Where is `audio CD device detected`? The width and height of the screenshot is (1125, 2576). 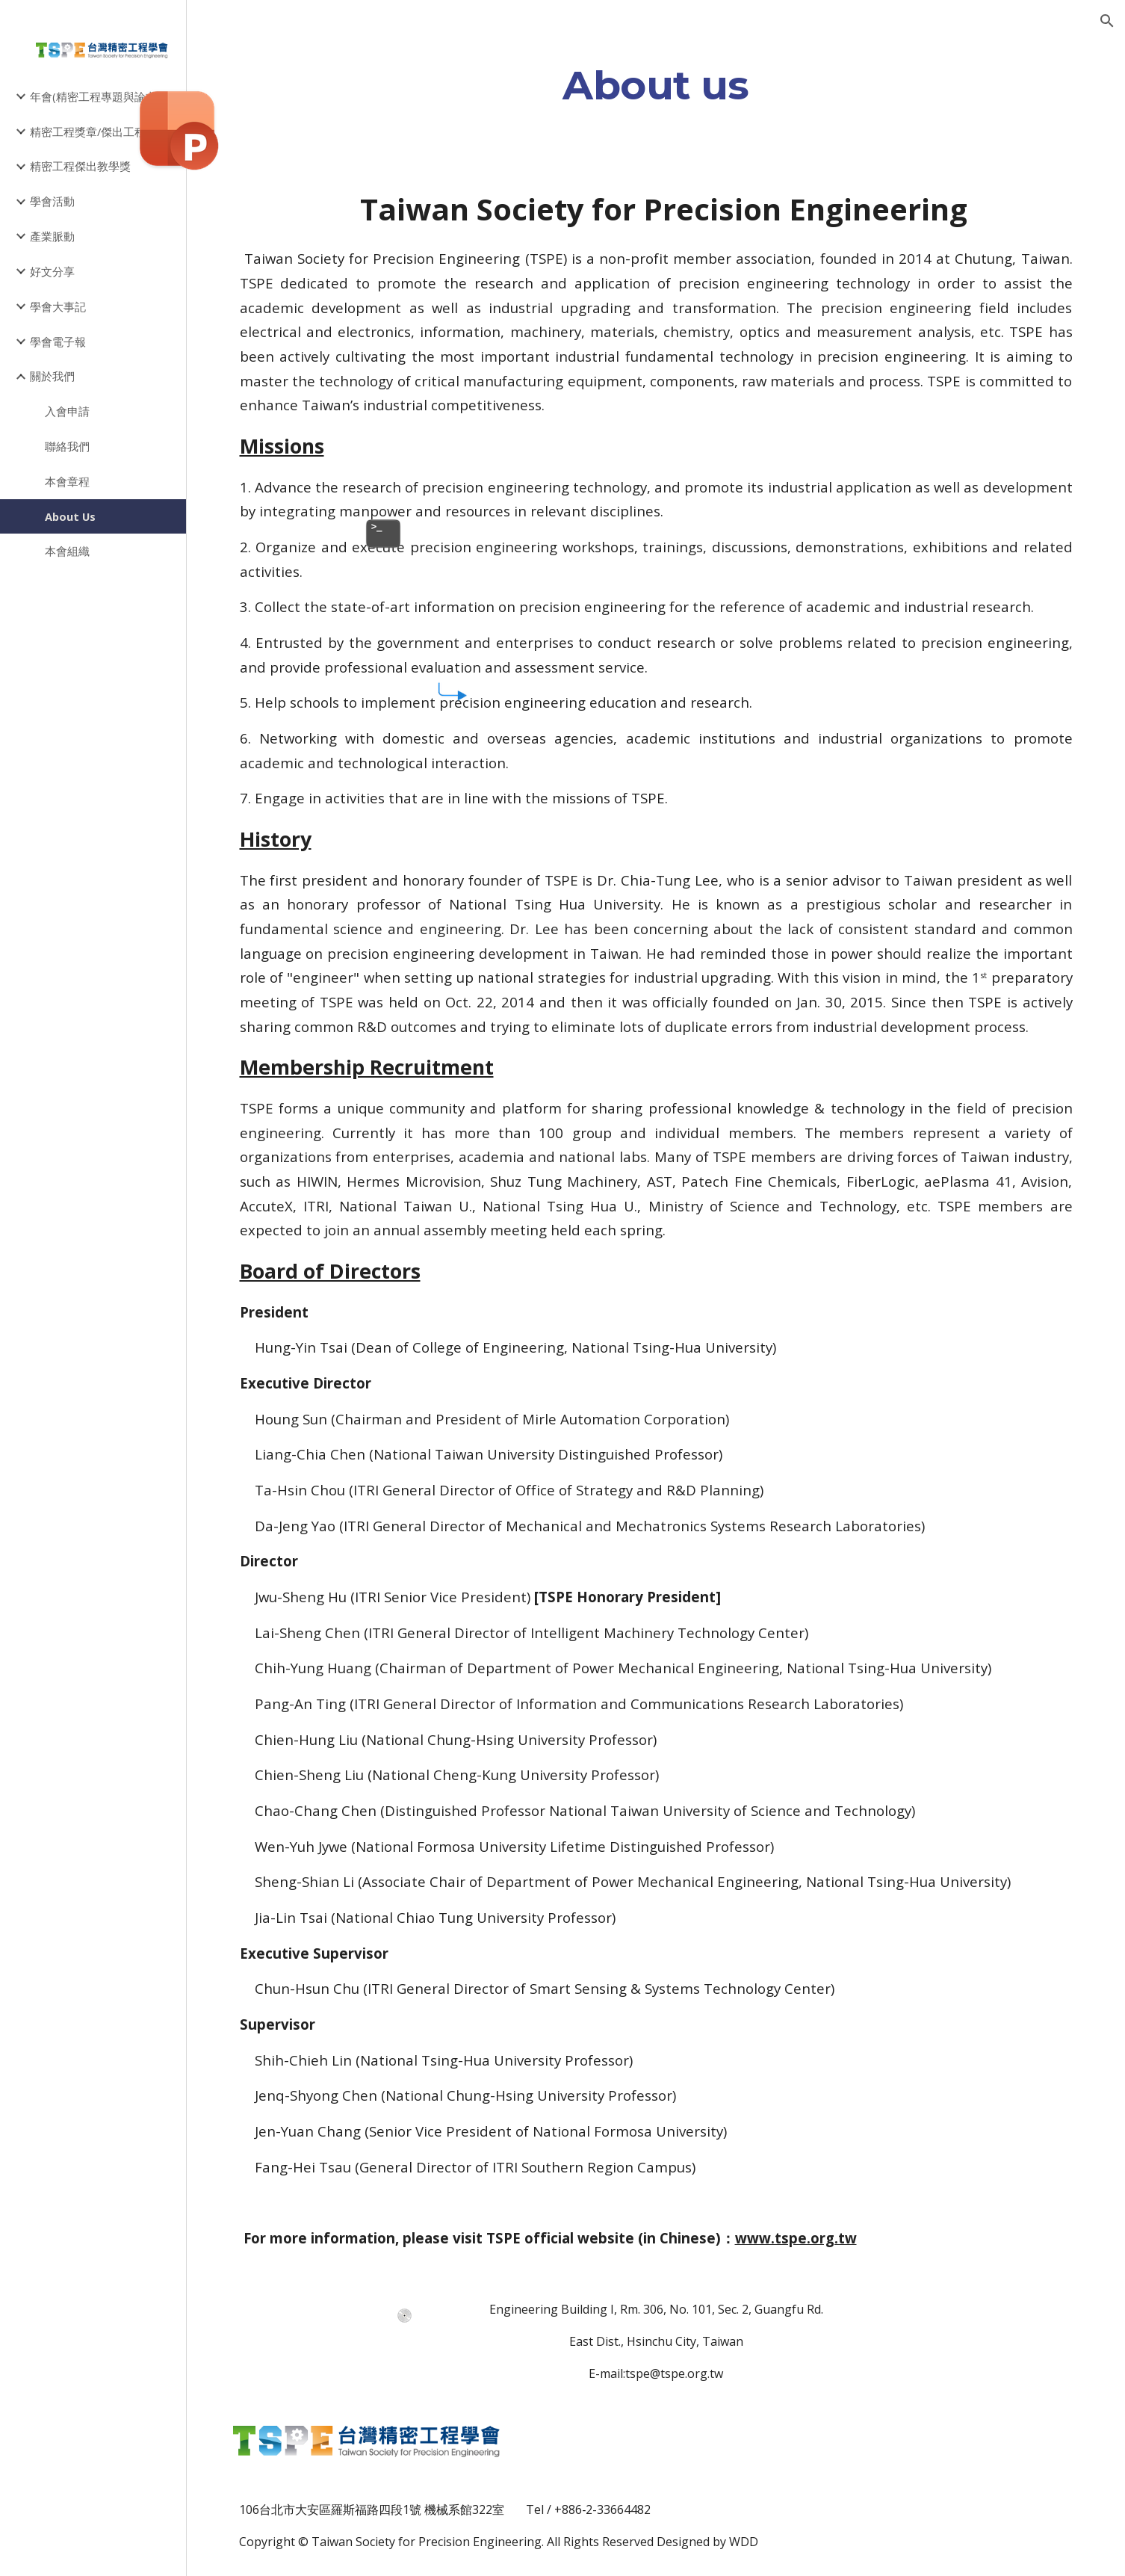
audio CD device detected is located at coordinates (404, 2315).